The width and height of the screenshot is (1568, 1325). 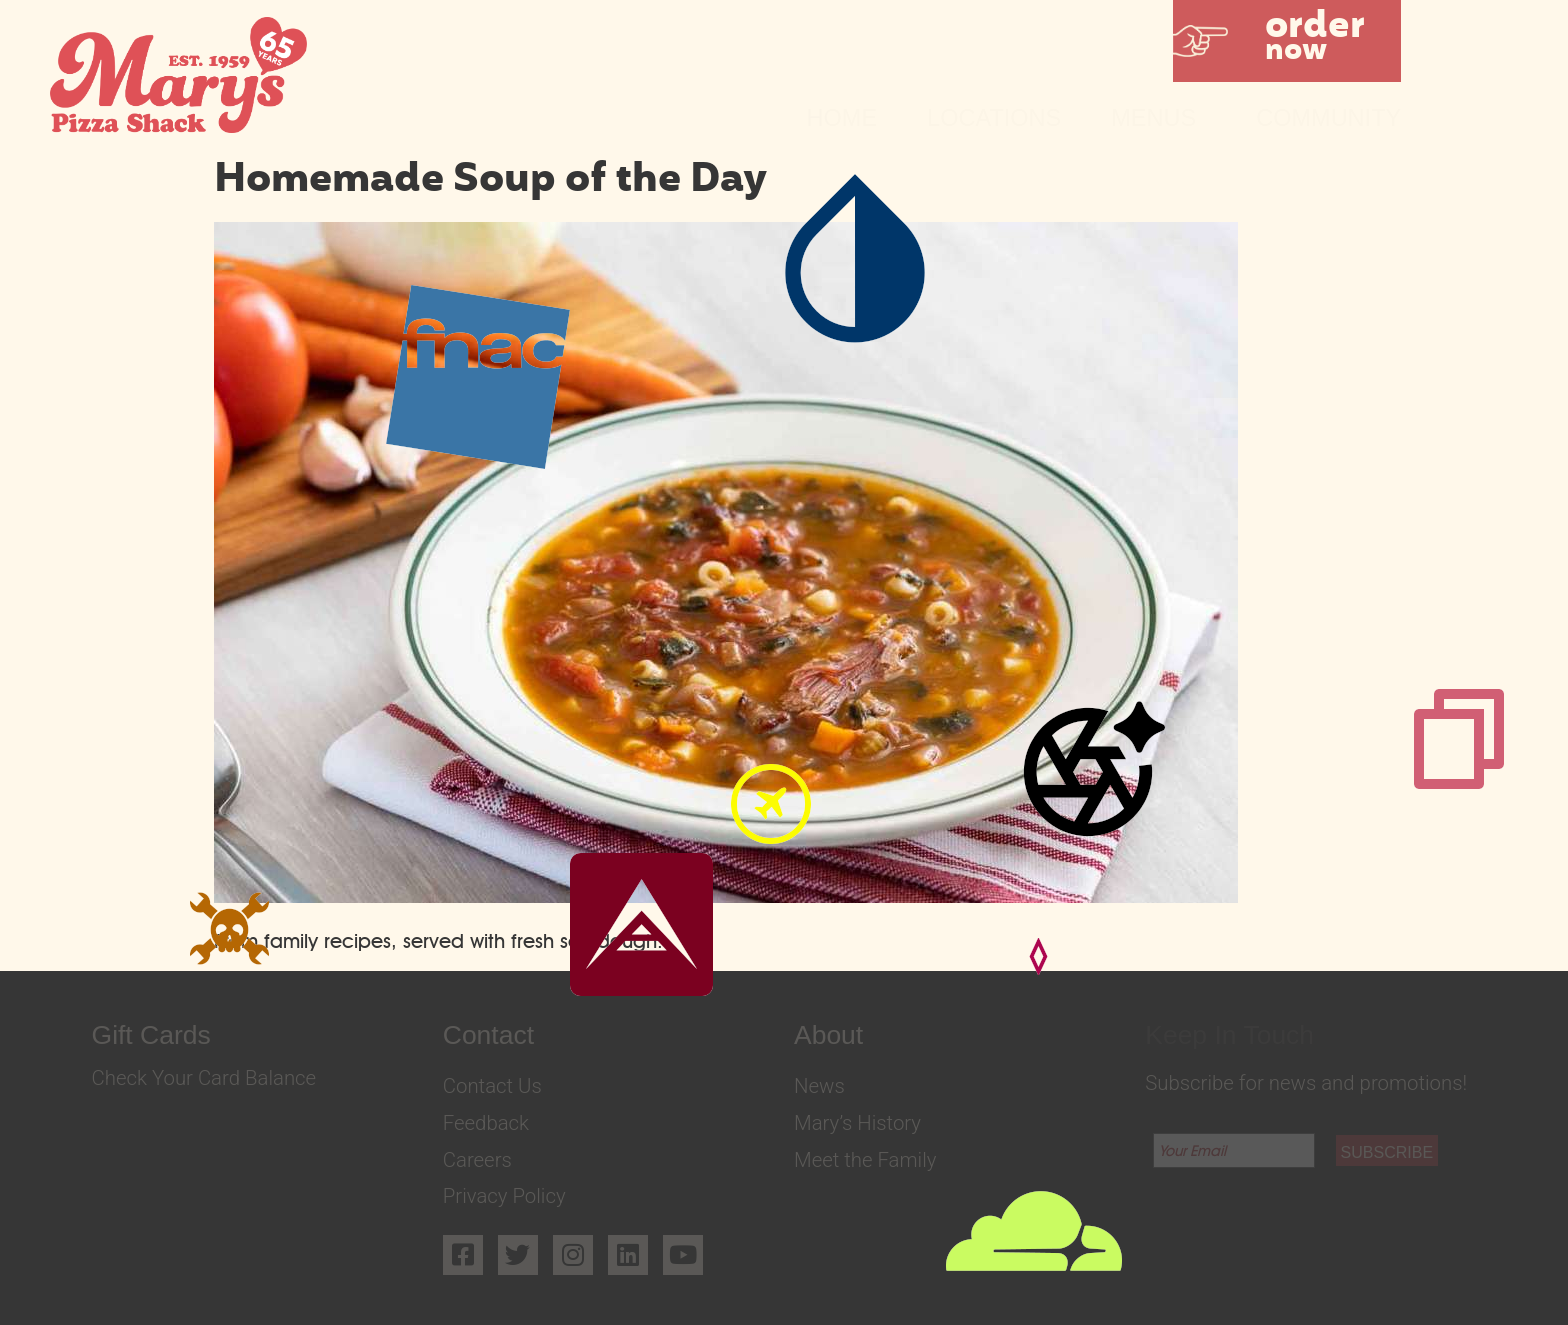 I want to click on access AI-powered camera features, so click(x=1088, y=772).